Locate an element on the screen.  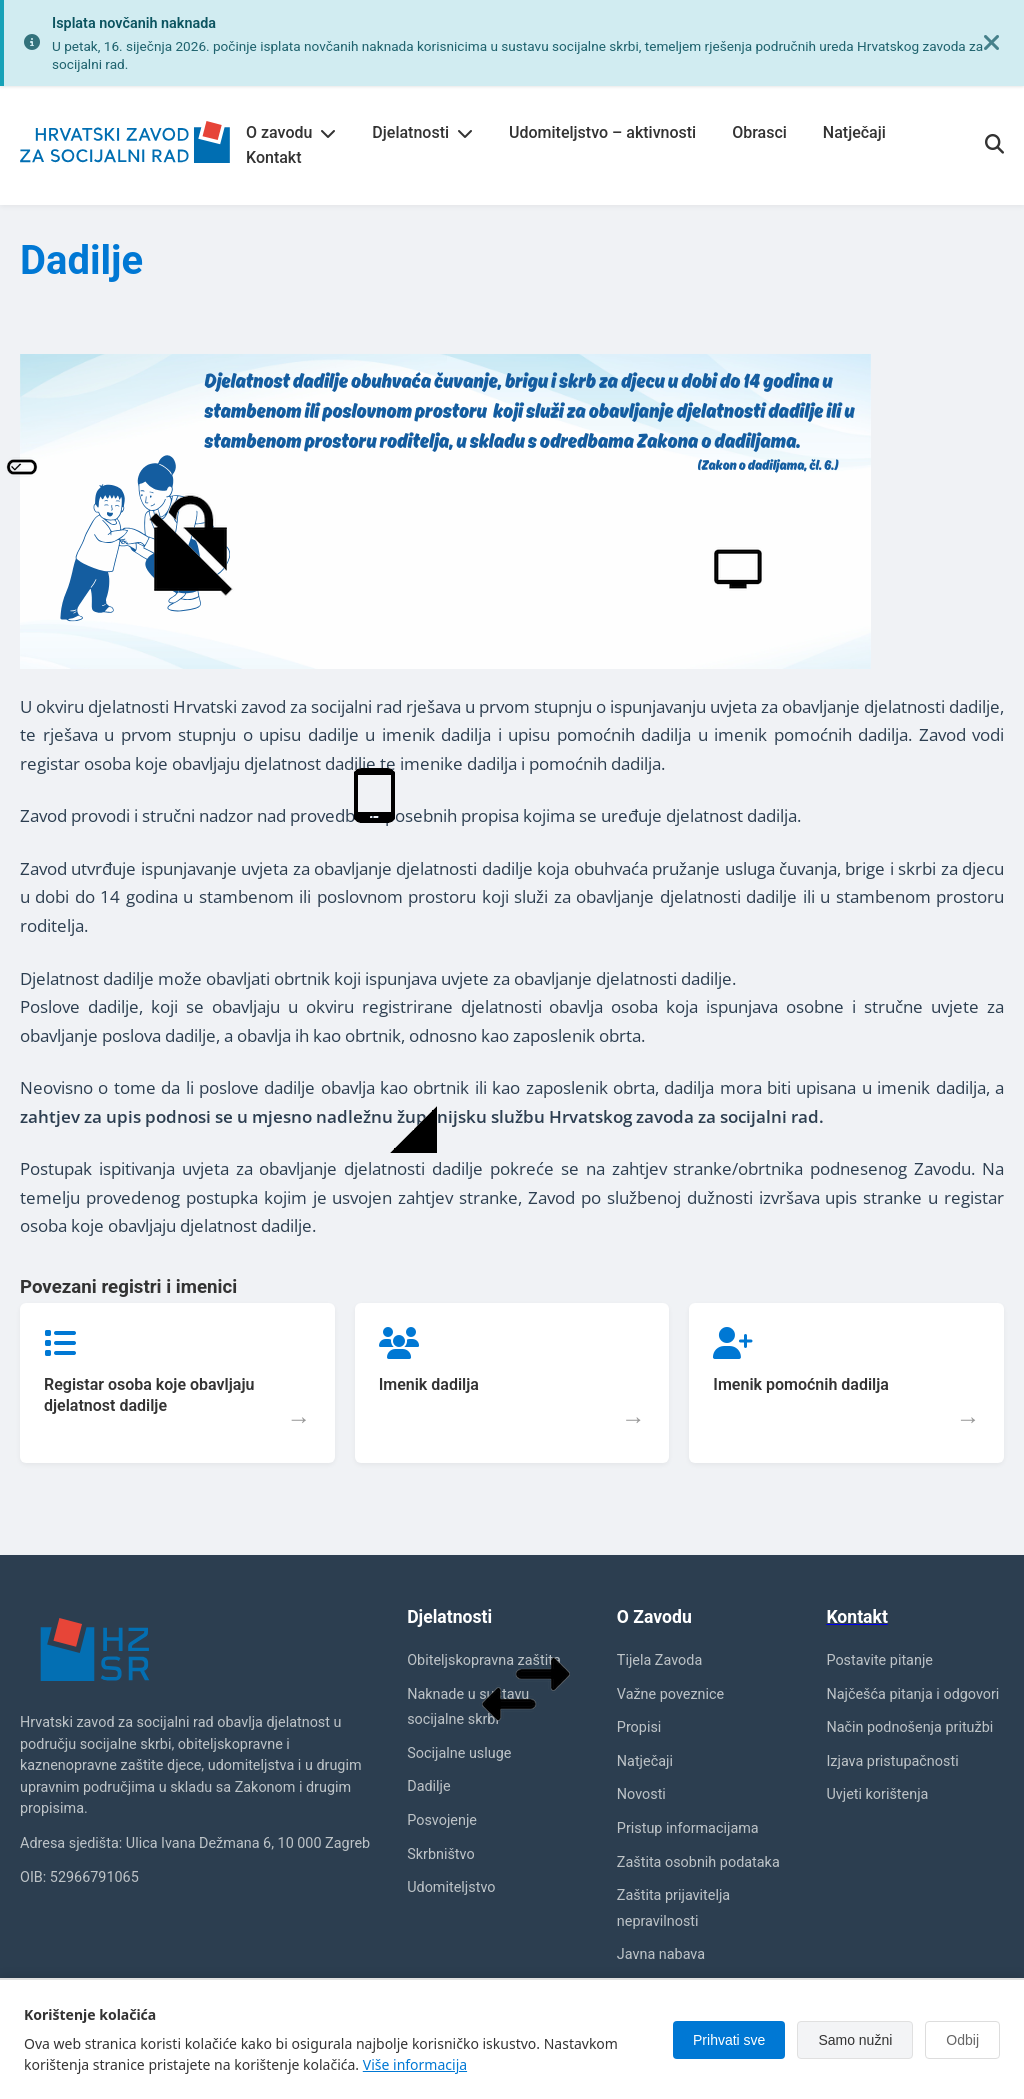
switch to tablet view or mode is located at coordinates (374, 795).